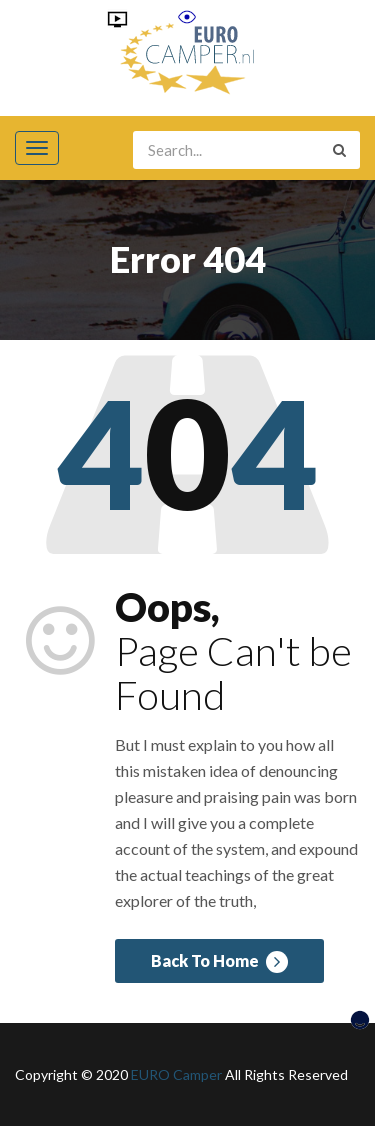 The height and width of the screenshot is (1126, 375). Describe the element at coordinates (187, 17) in the screenshot. I see `view or preview content` at that location.